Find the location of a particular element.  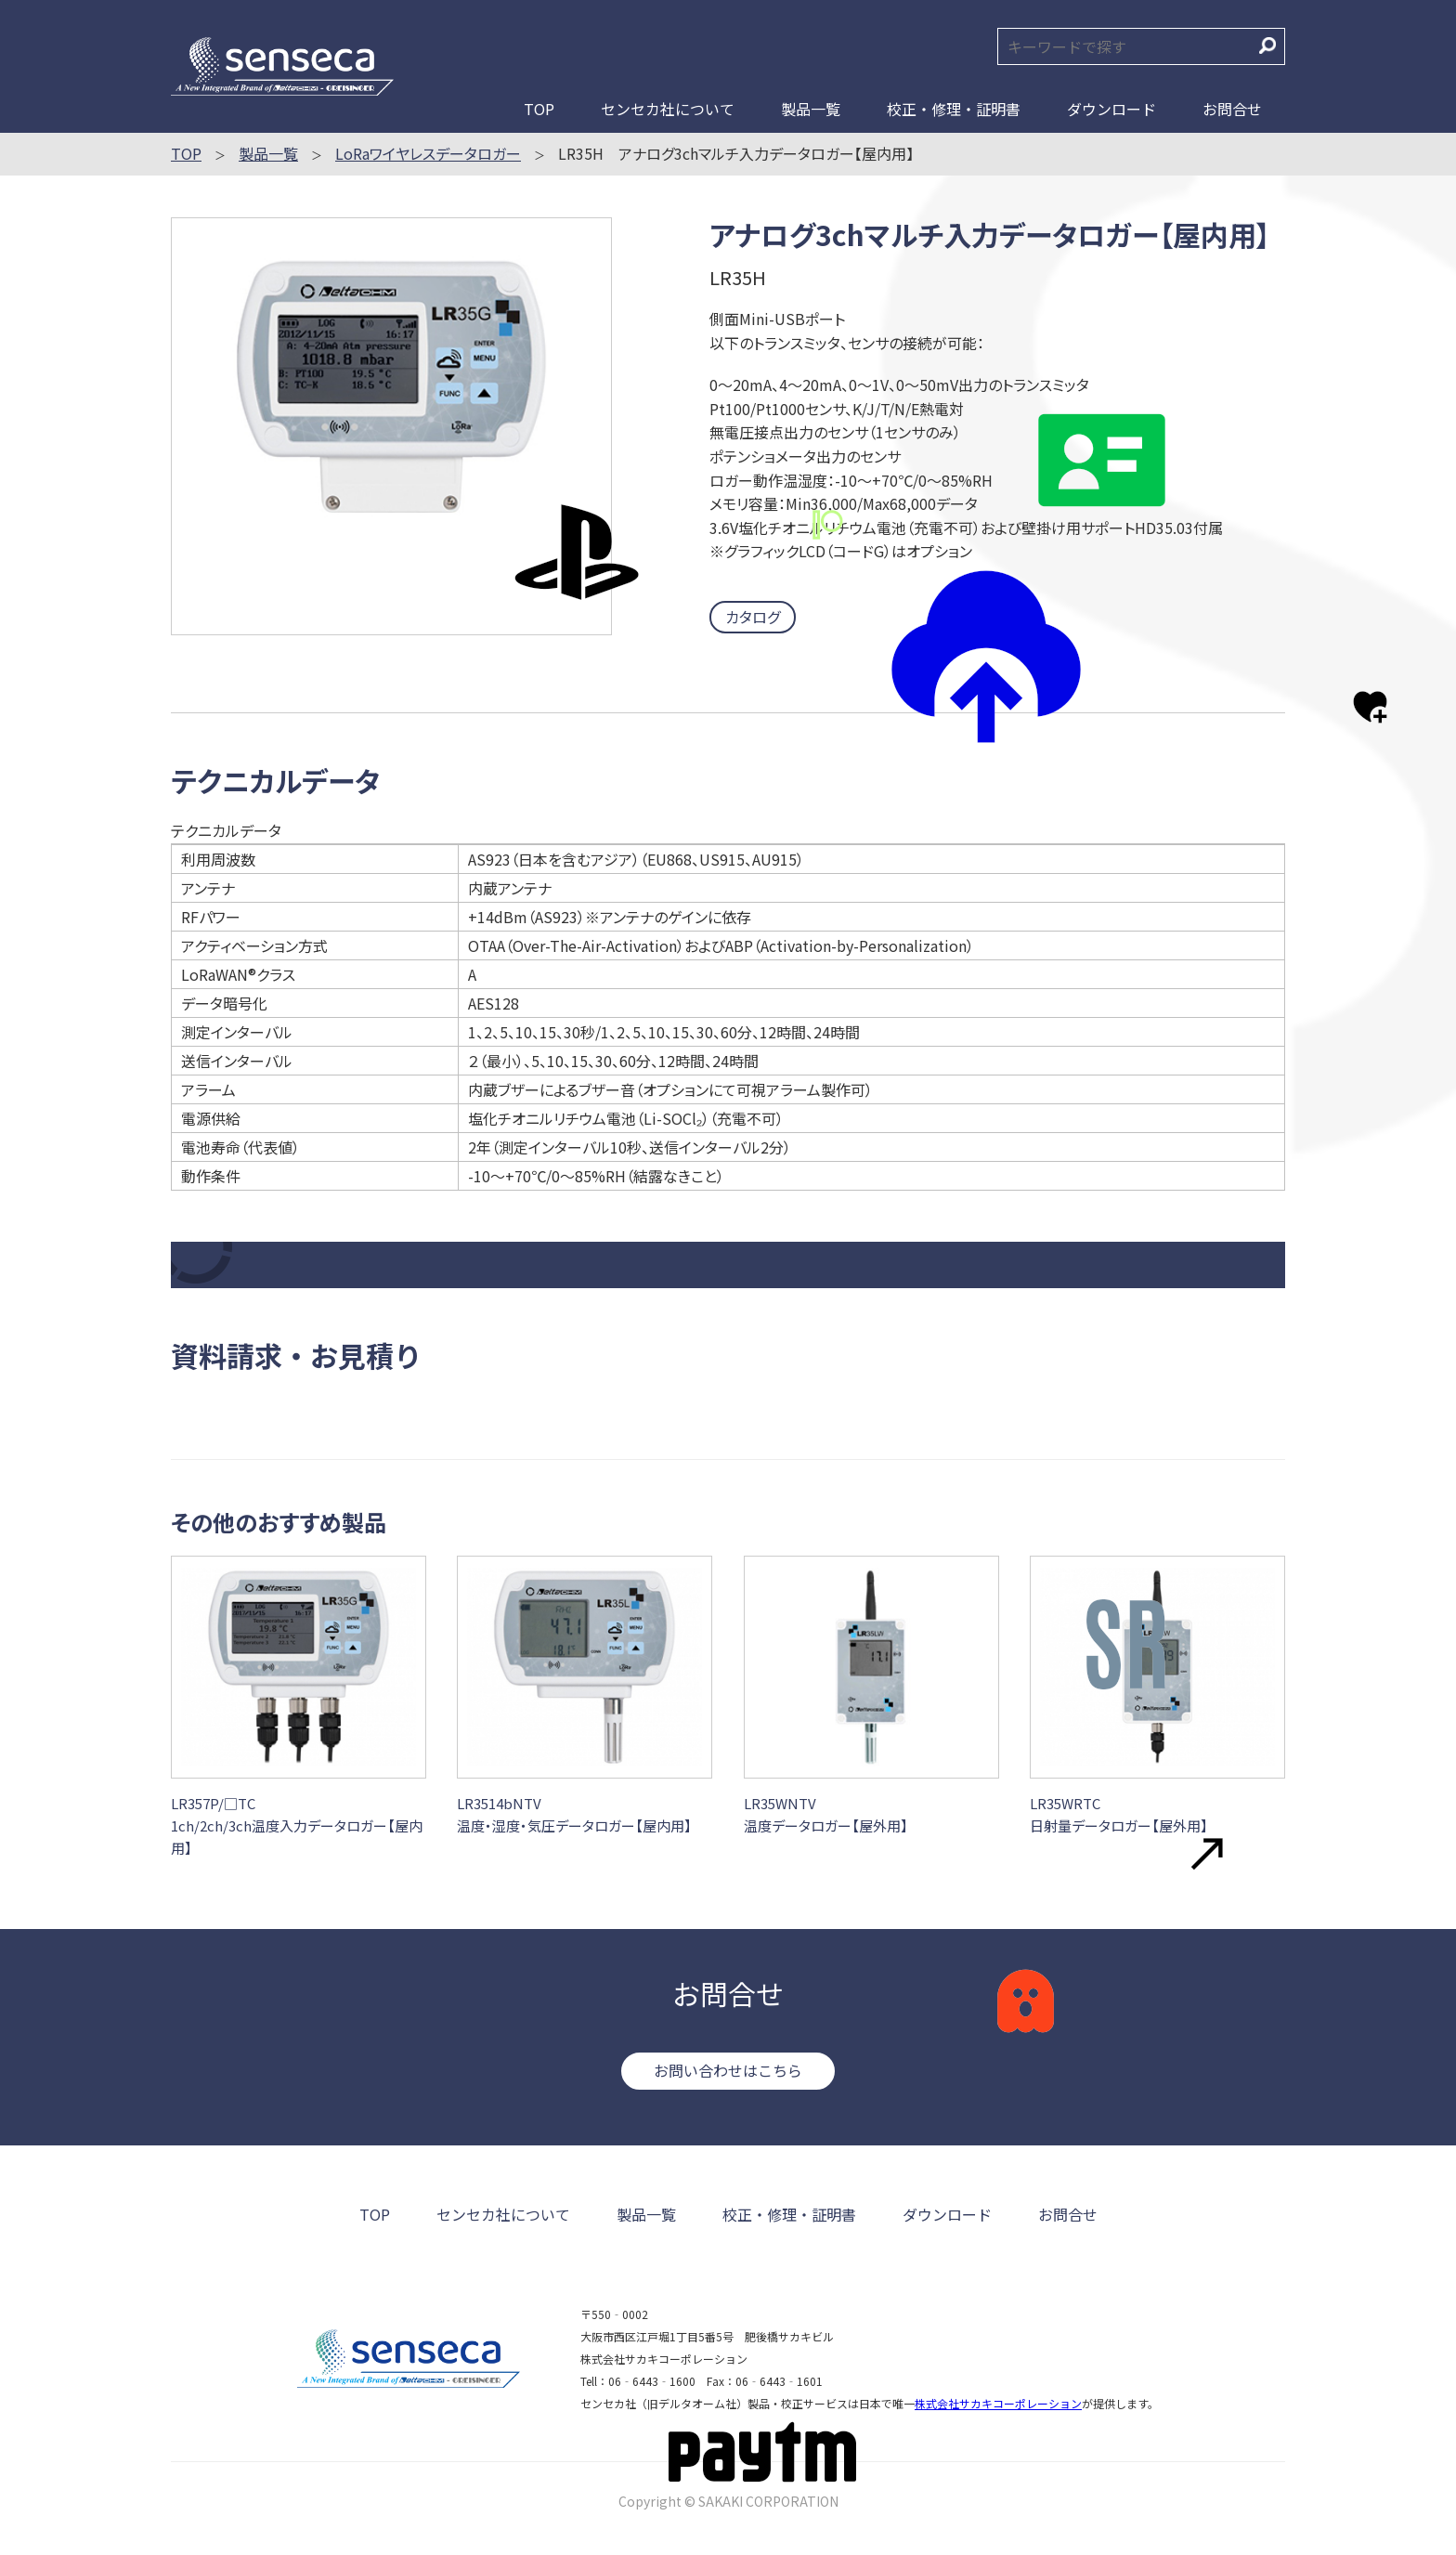

playstation brand logo is located at coordinates (578, 549).